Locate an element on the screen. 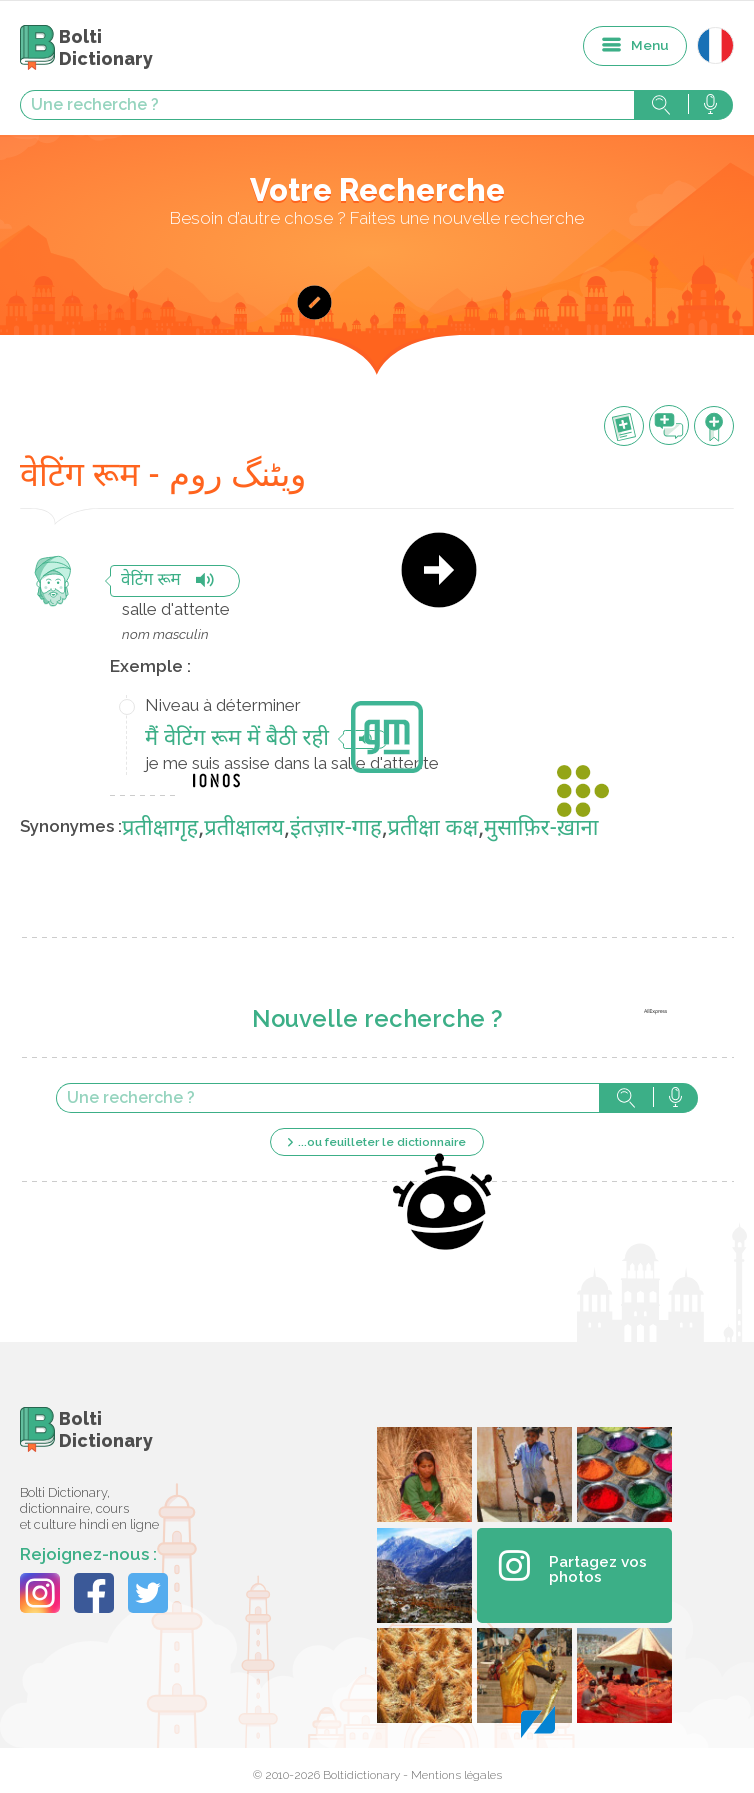  general motors company logo is located at coordinates (387, 737).